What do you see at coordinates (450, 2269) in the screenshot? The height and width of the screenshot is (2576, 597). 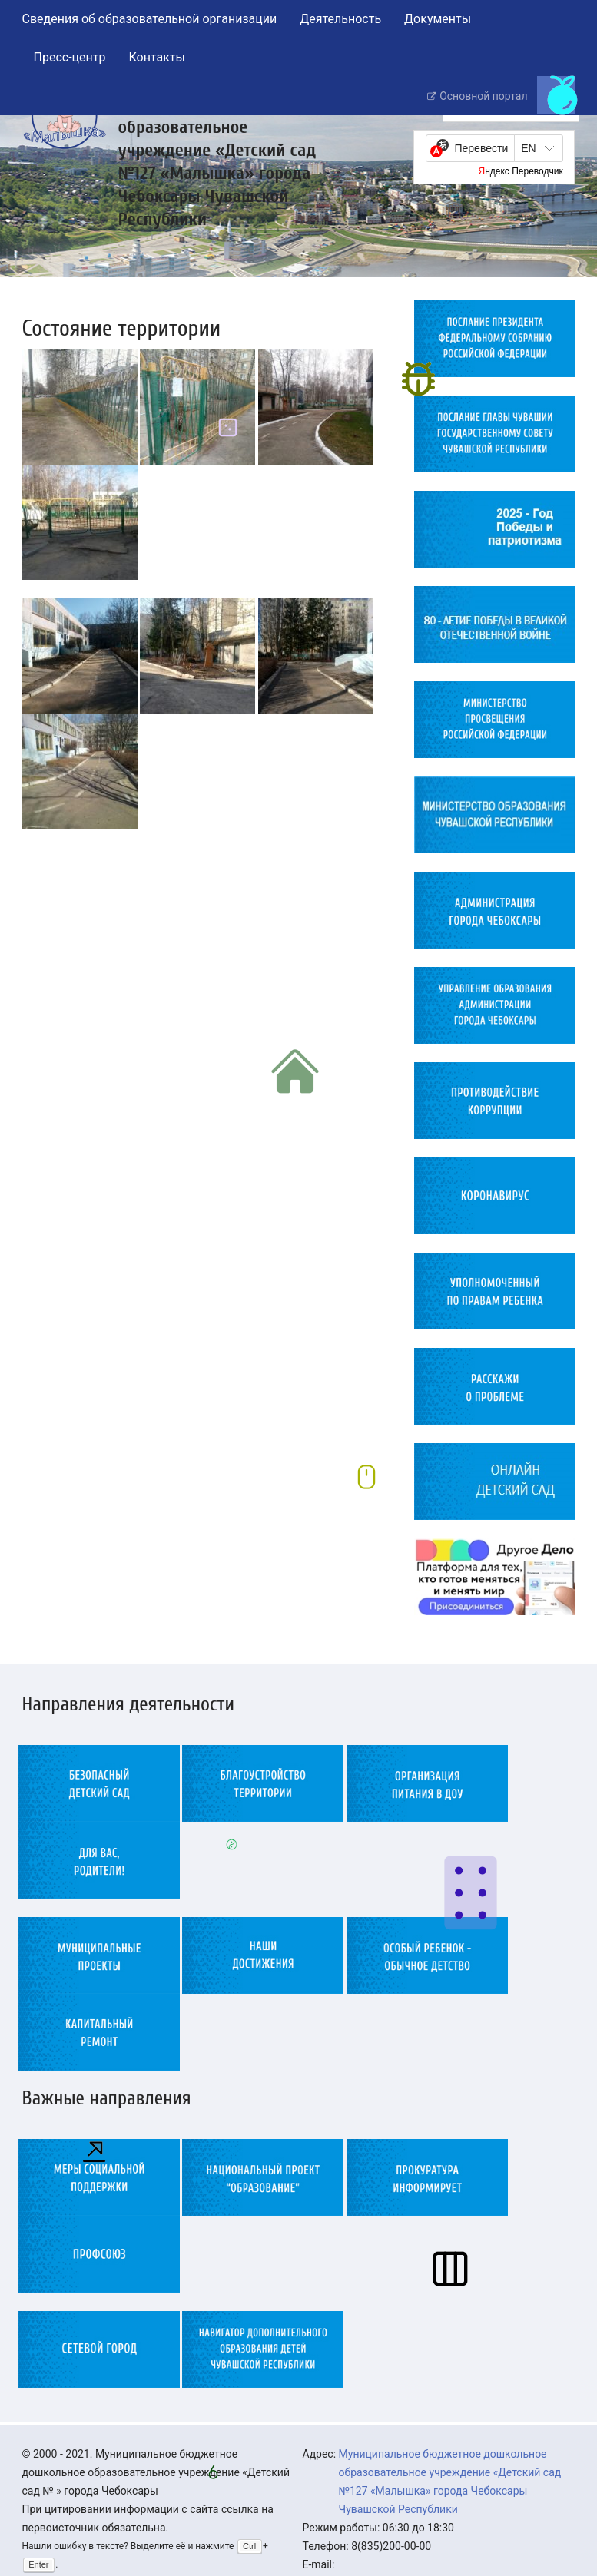 I see `switch to three-column layout` at bounding box center [450, 2269].